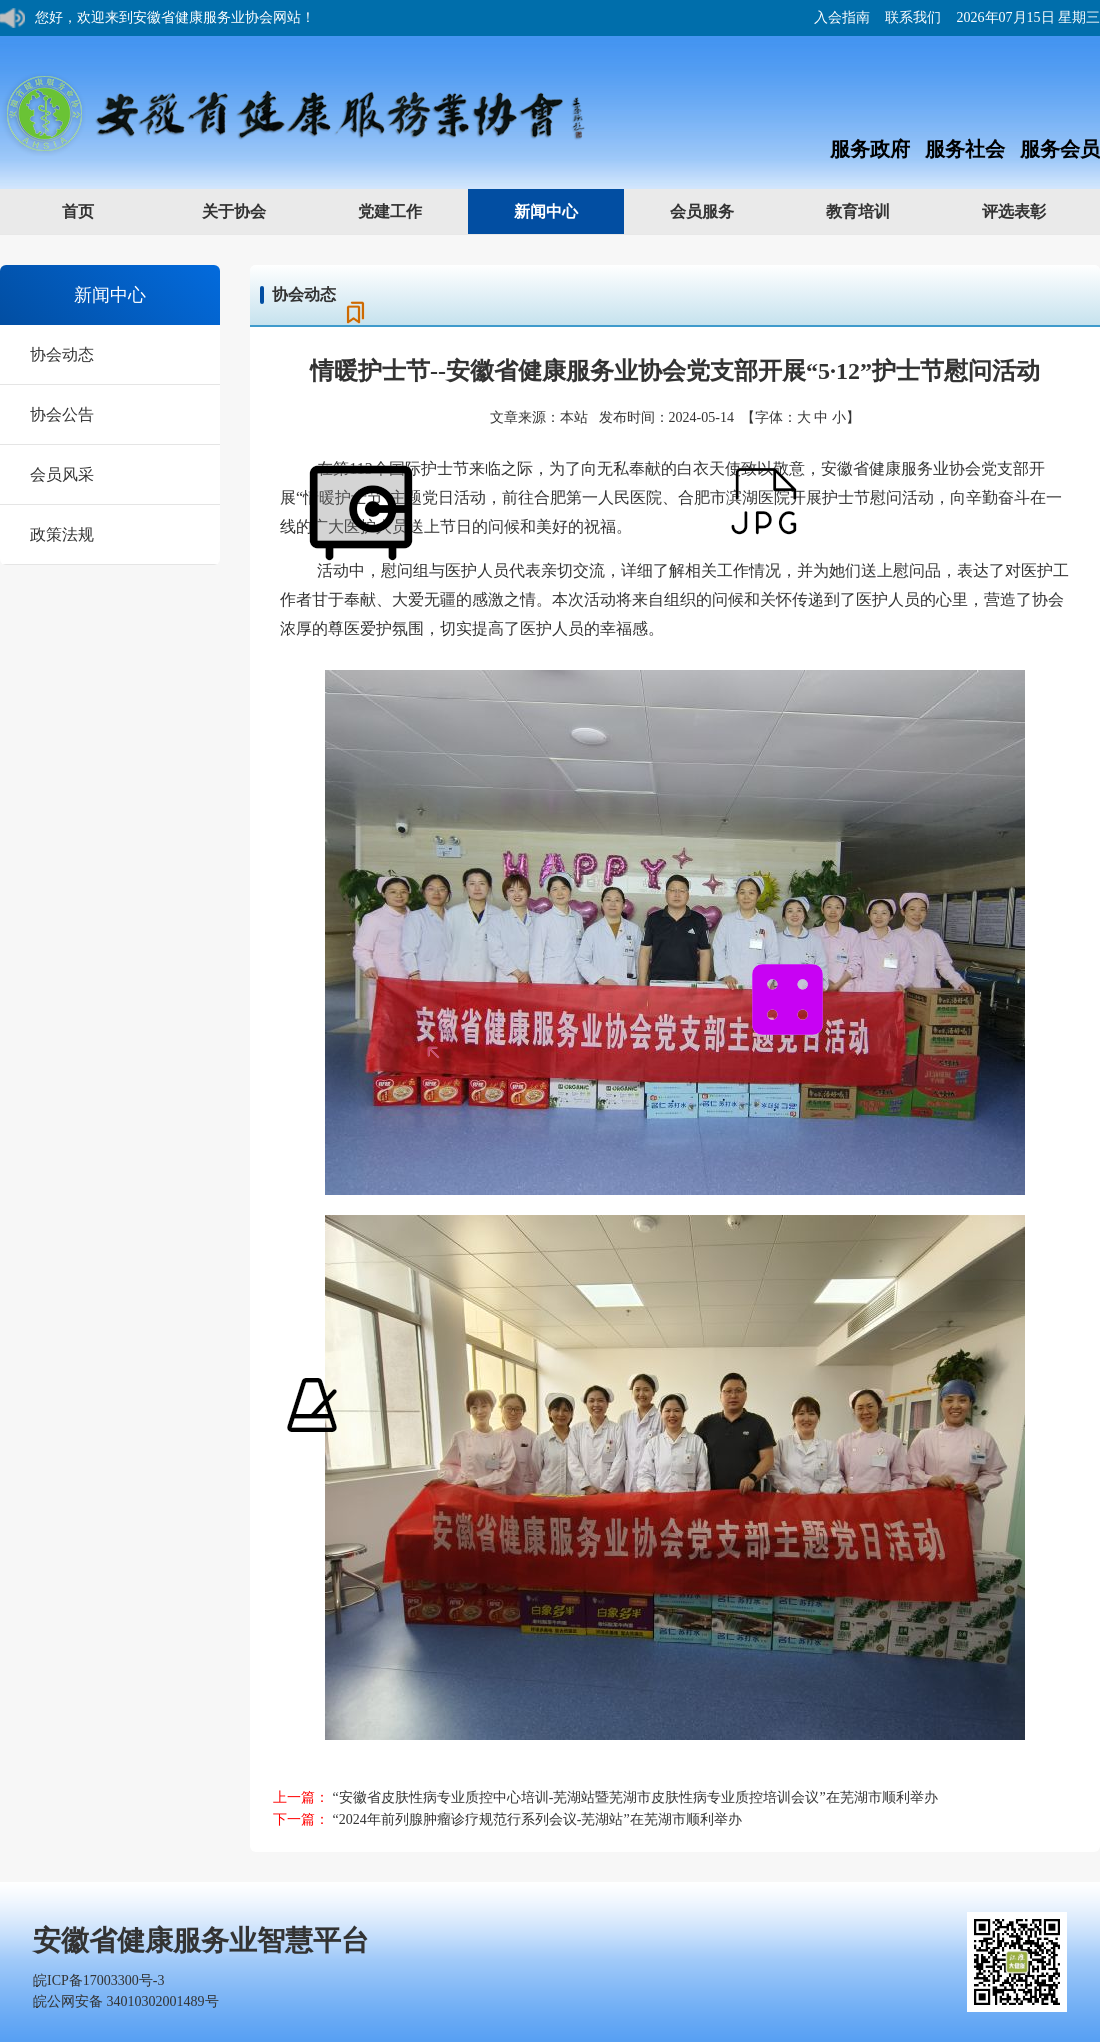 The image size is (1100, 2042). Describe the element at coordinates (312, 1405) in the screenshot. I see `adjust tempo or timing settings` at that location.